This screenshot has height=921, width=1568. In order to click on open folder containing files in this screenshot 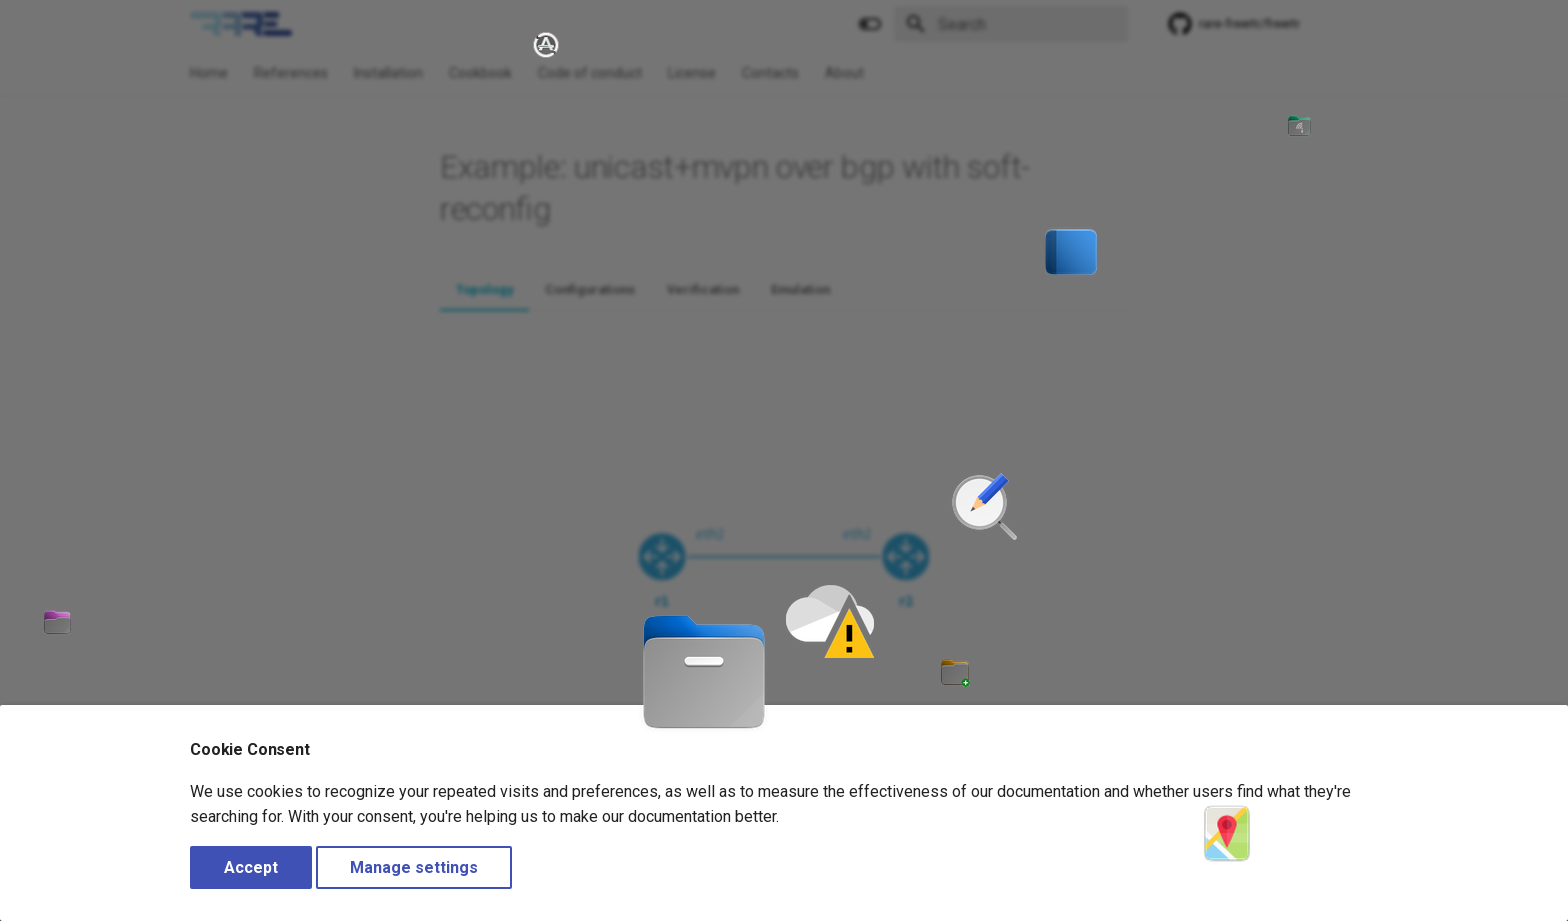, I will do `click(57, 621)`.